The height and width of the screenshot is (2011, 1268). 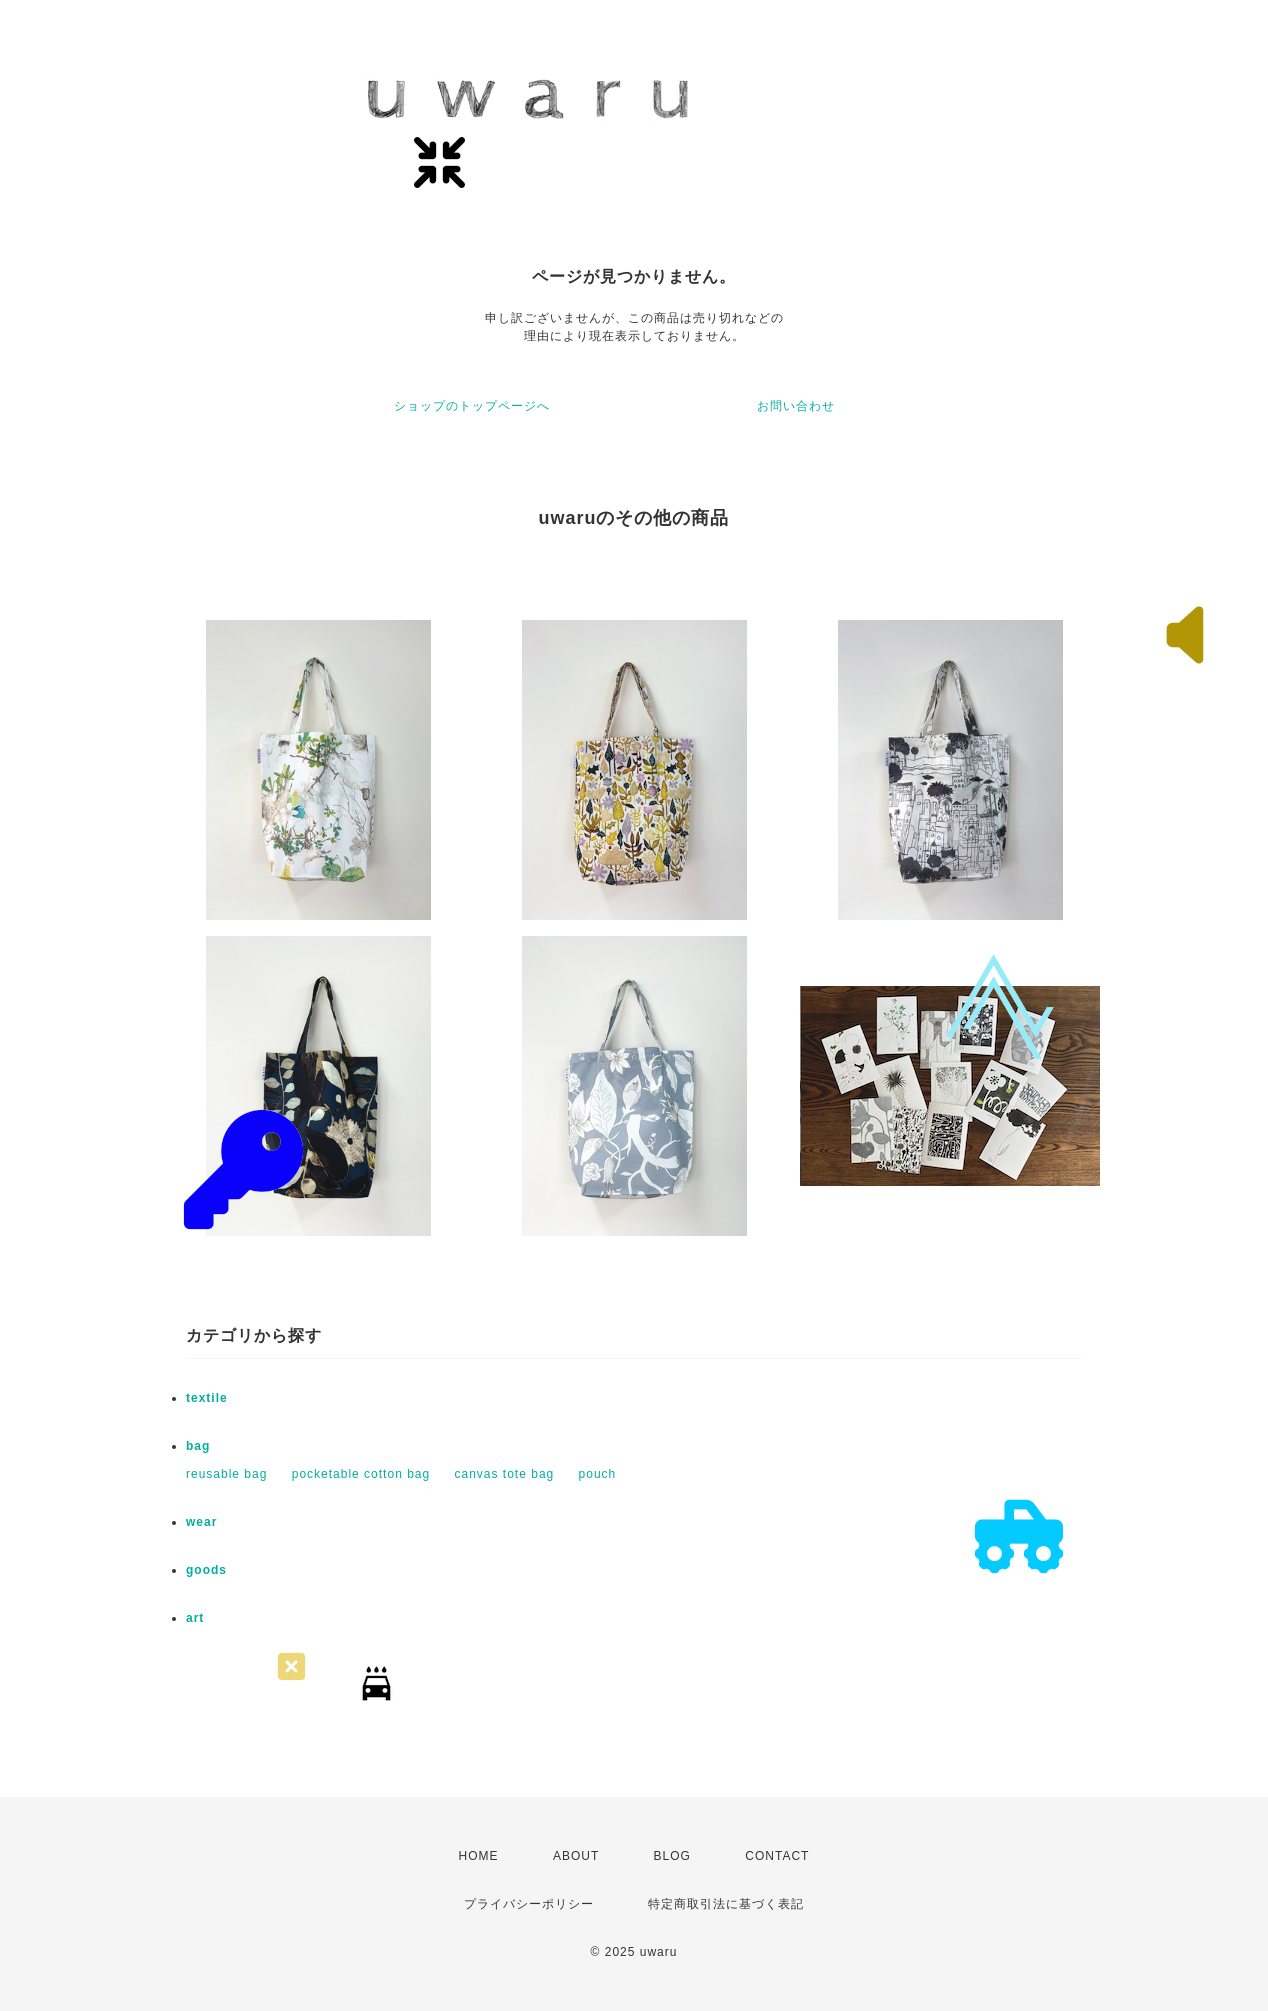 What do you see at coordinates (243, 1169) in the screenshot?
I see `access security or password settings` at bounding box center [243, 1169].